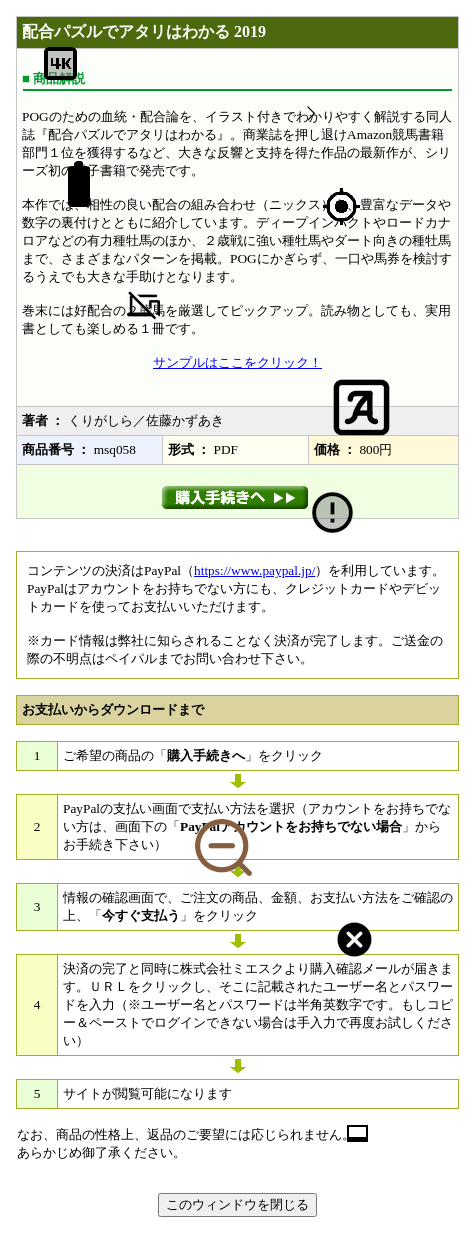  I want to click on indicates battery is fully charged, so click(79, 184).